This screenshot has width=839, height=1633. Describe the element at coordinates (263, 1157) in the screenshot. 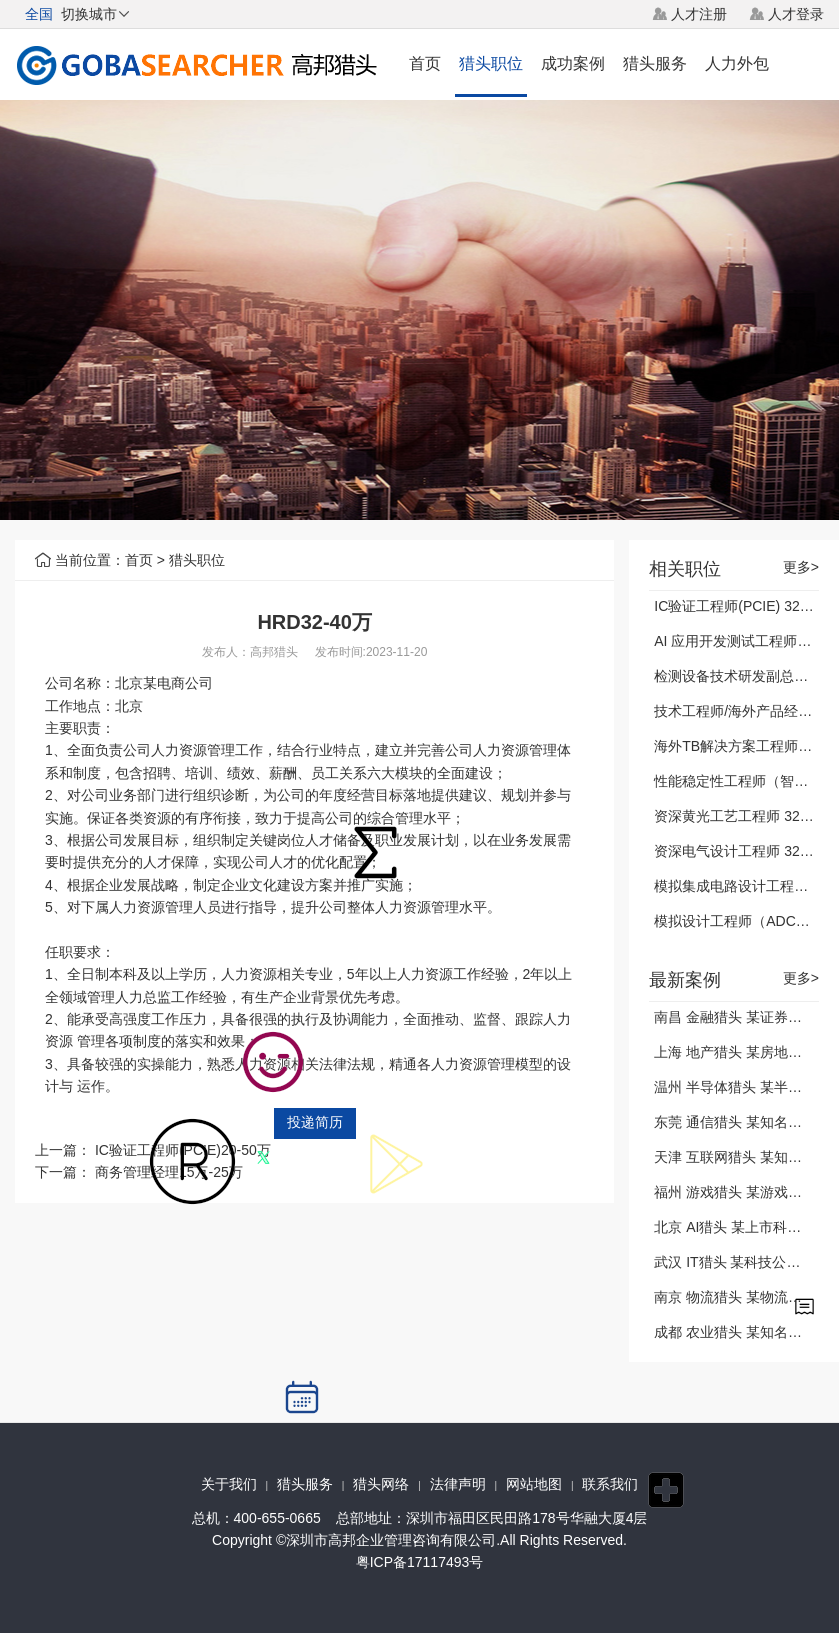

I see `open the X (formerly Twitter) app` at that location.